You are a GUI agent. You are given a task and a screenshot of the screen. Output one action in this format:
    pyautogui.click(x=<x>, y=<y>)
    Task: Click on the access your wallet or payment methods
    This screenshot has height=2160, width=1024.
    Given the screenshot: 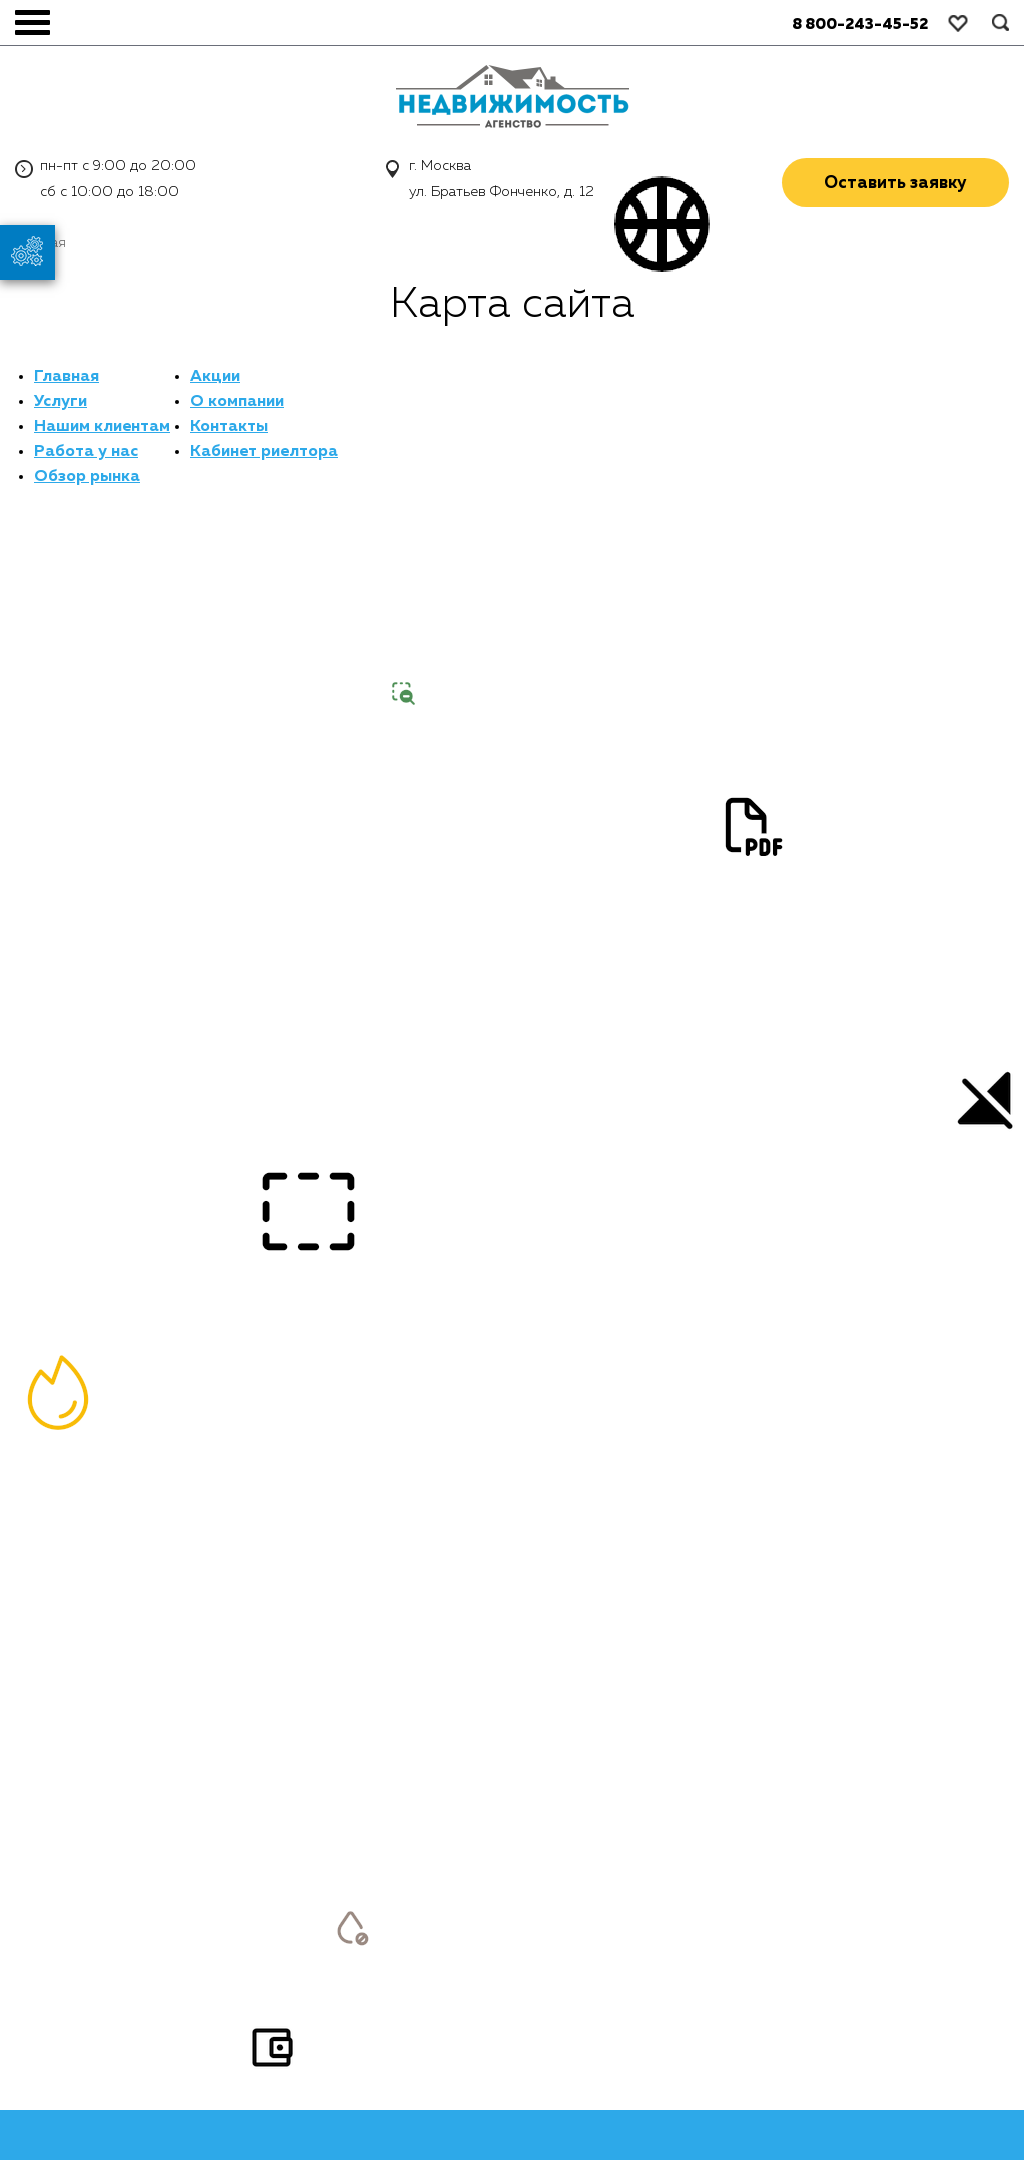 What is the action you would take?
    pyautogui.click(x=271, y=2047)
    